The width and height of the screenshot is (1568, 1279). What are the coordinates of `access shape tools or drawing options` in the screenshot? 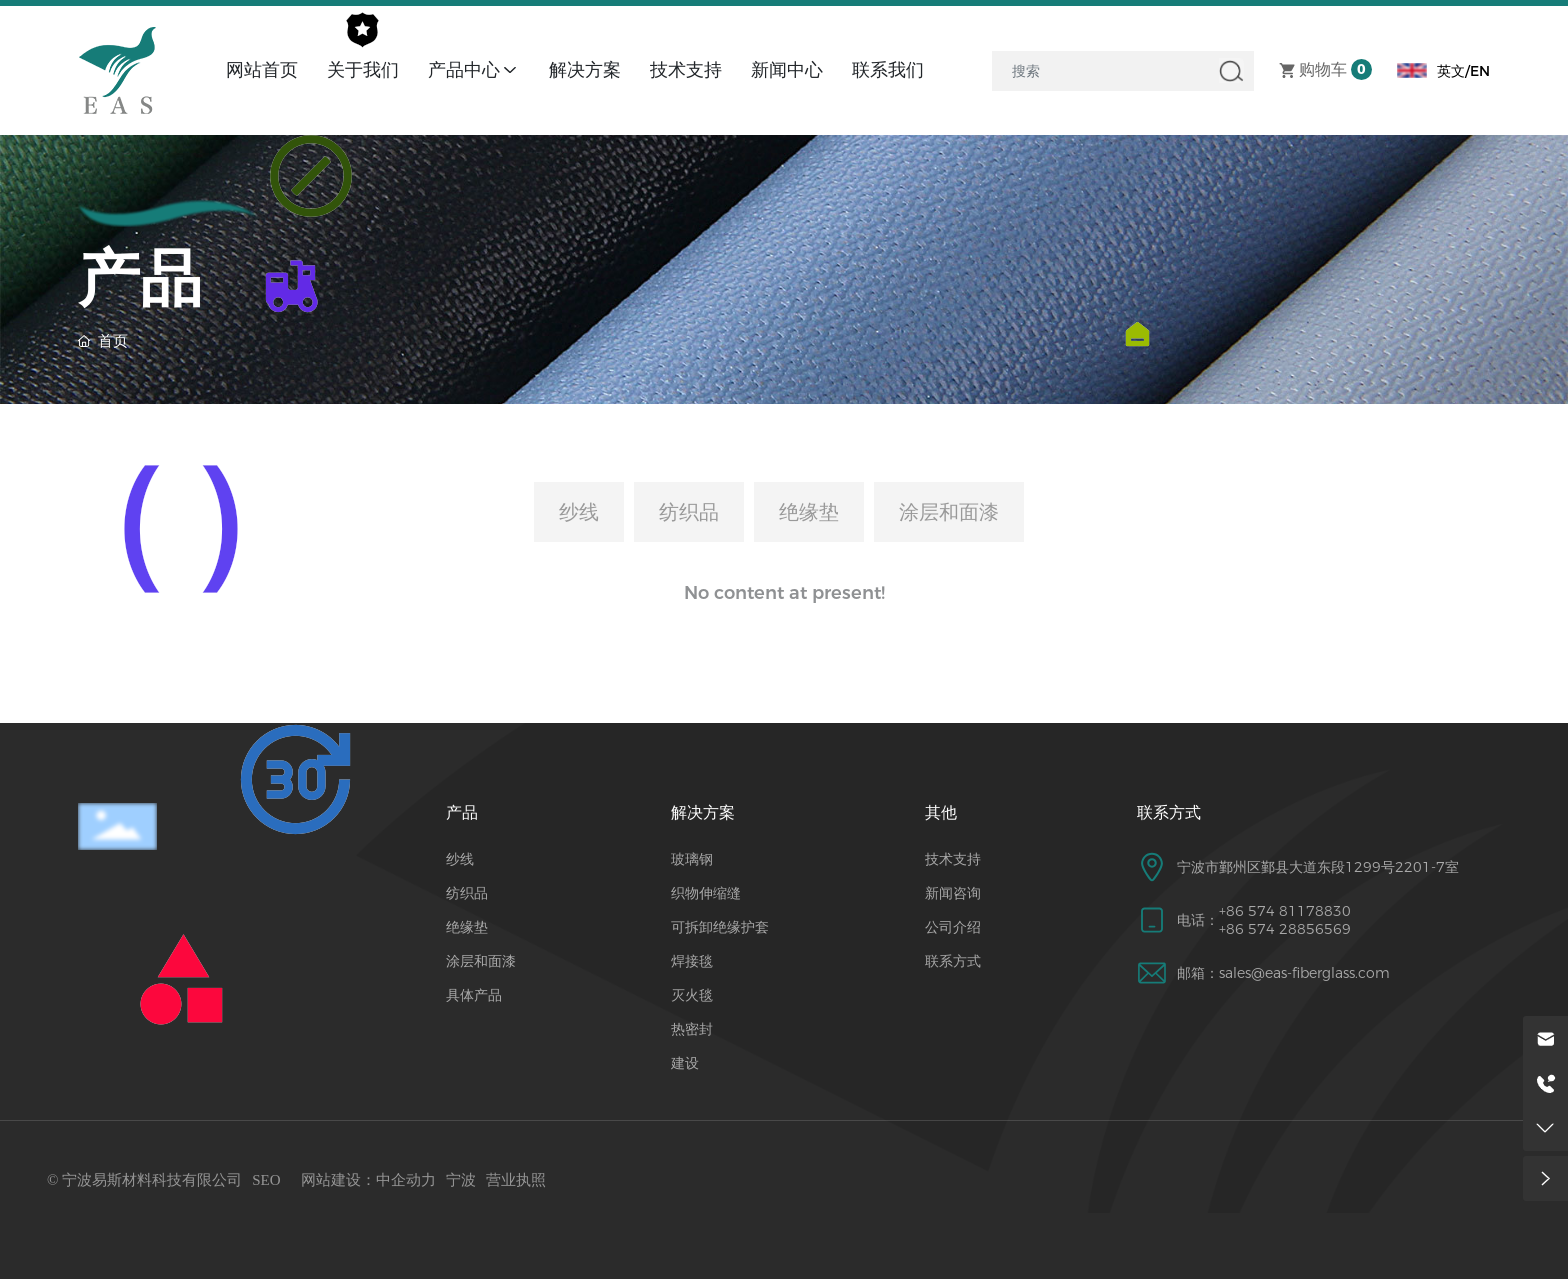 It's located at (183, 981).